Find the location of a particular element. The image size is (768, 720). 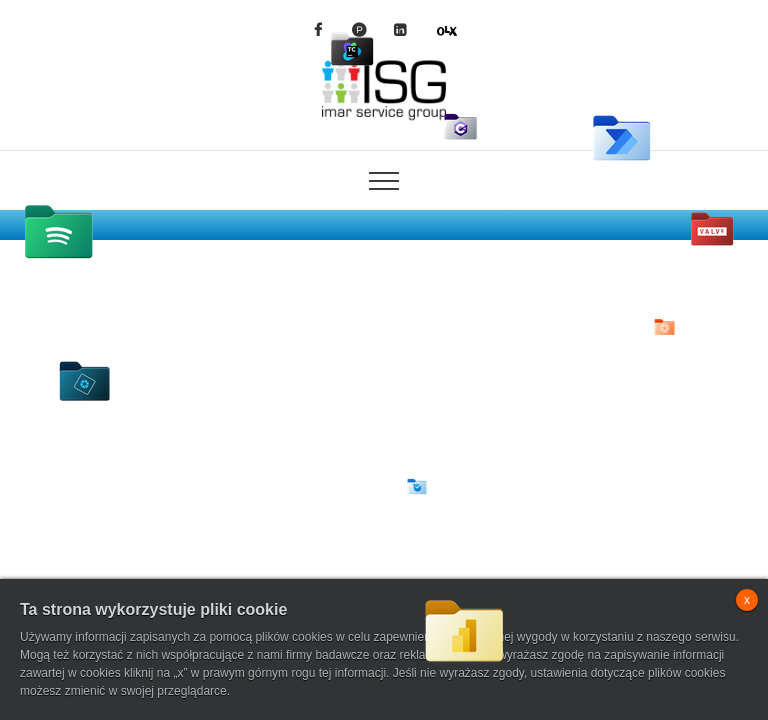

open folder containing Power BI files is located at coordinates (464, 633).